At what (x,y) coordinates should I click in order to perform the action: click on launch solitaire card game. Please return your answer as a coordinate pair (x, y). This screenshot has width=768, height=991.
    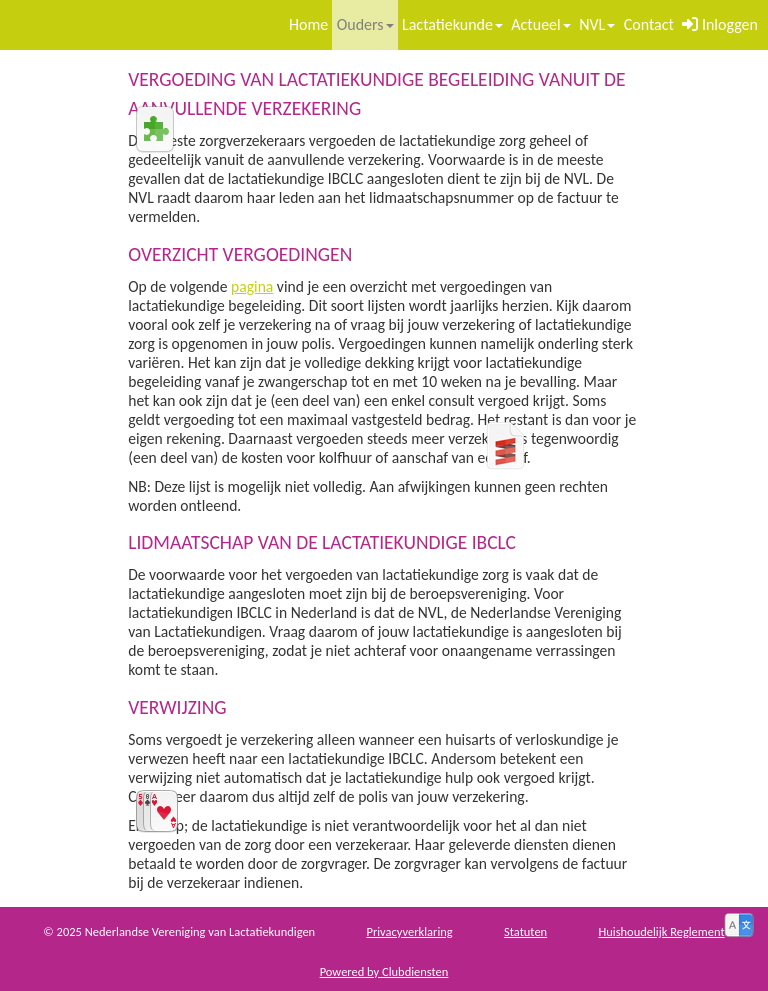
    Looking at the image, I should click on (157, 811).